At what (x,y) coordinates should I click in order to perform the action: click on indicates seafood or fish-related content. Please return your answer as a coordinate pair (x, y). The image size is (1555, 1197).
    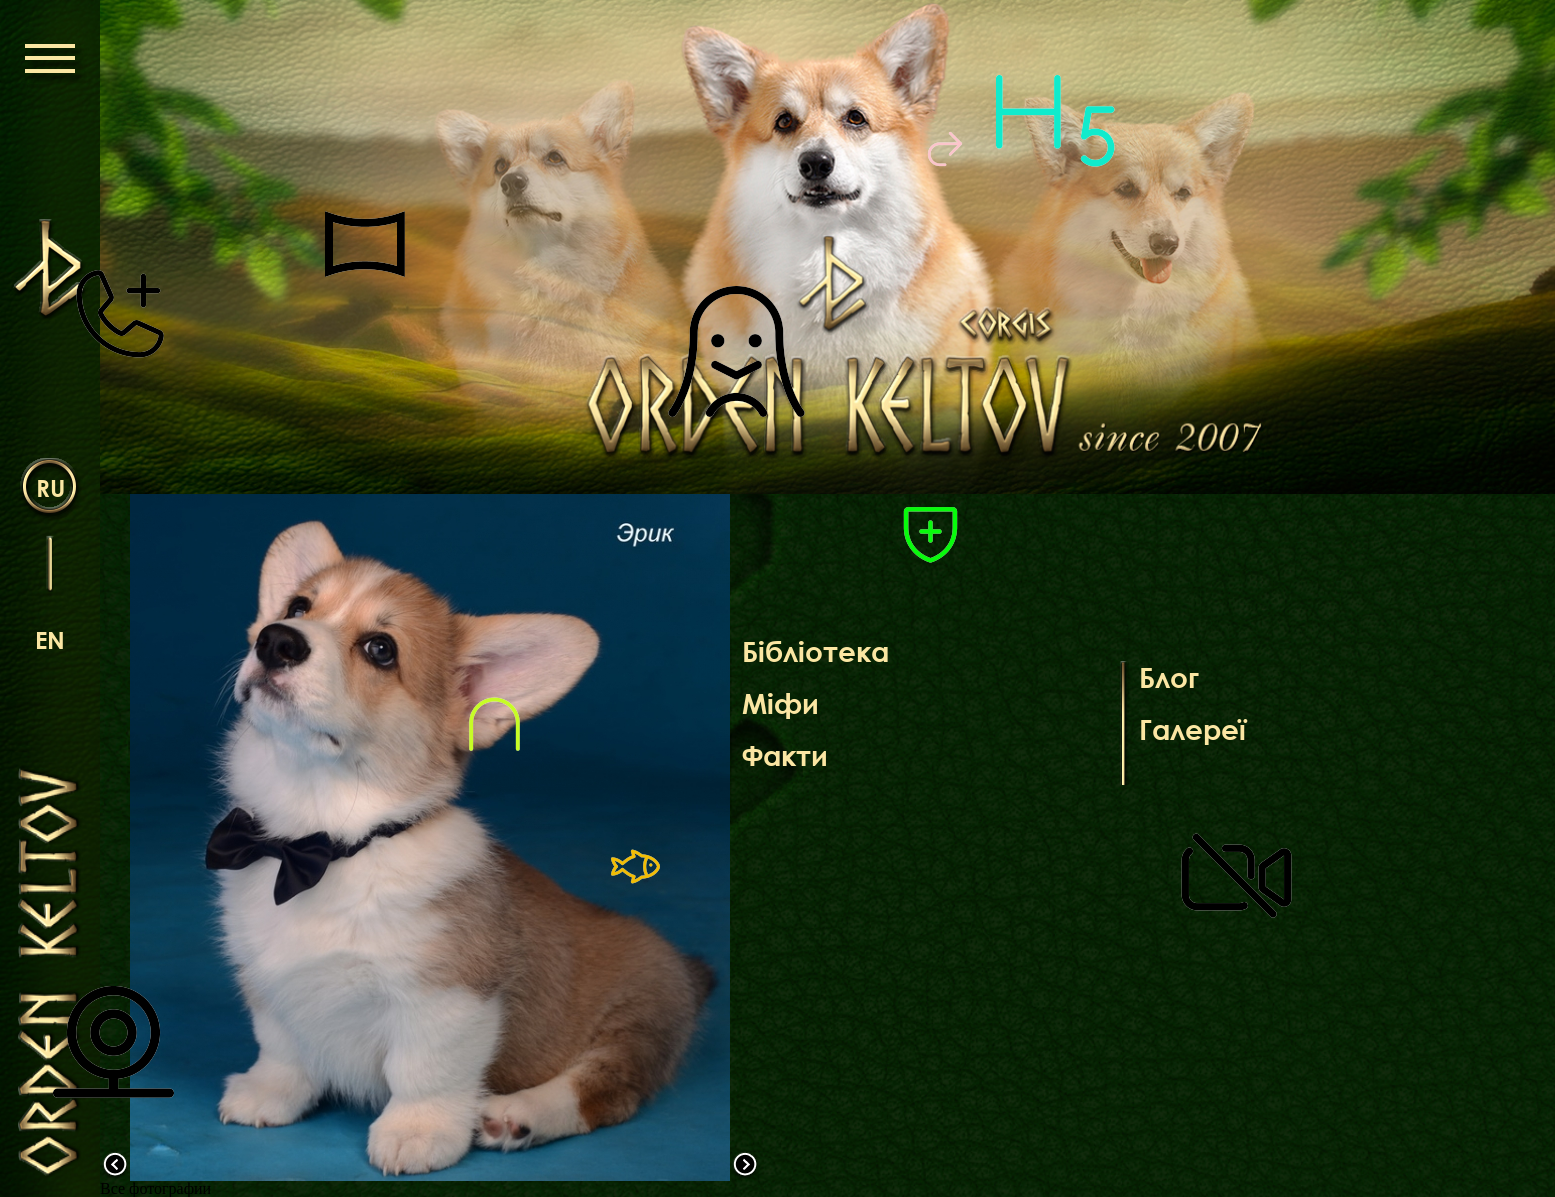
    Looking at the image, I should click on (635, 866).